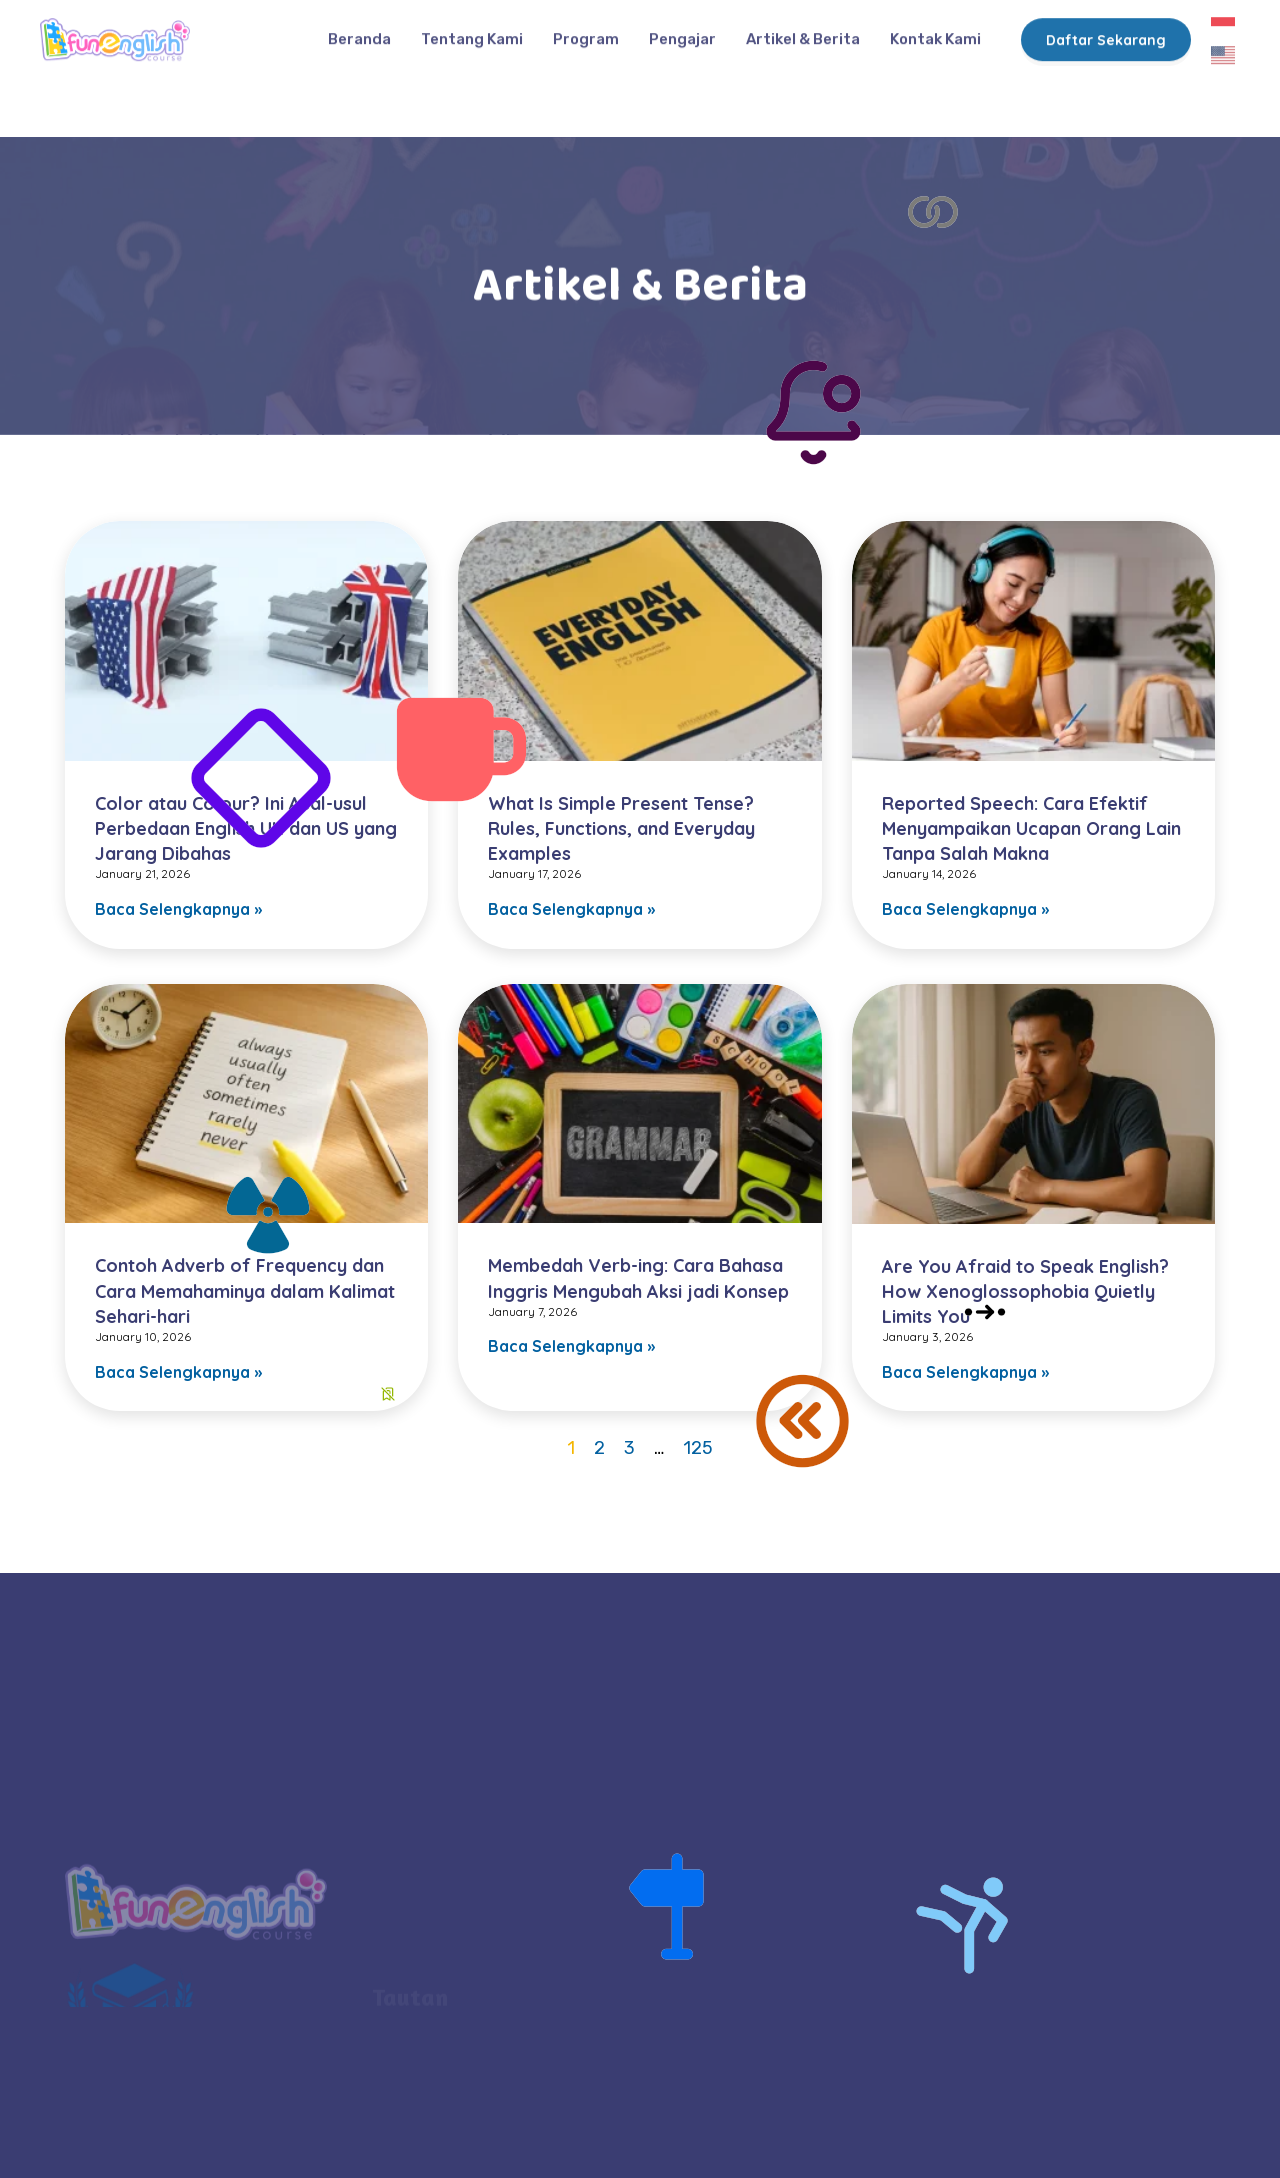  I want to click on indicates new notifications, so click(813, 412).